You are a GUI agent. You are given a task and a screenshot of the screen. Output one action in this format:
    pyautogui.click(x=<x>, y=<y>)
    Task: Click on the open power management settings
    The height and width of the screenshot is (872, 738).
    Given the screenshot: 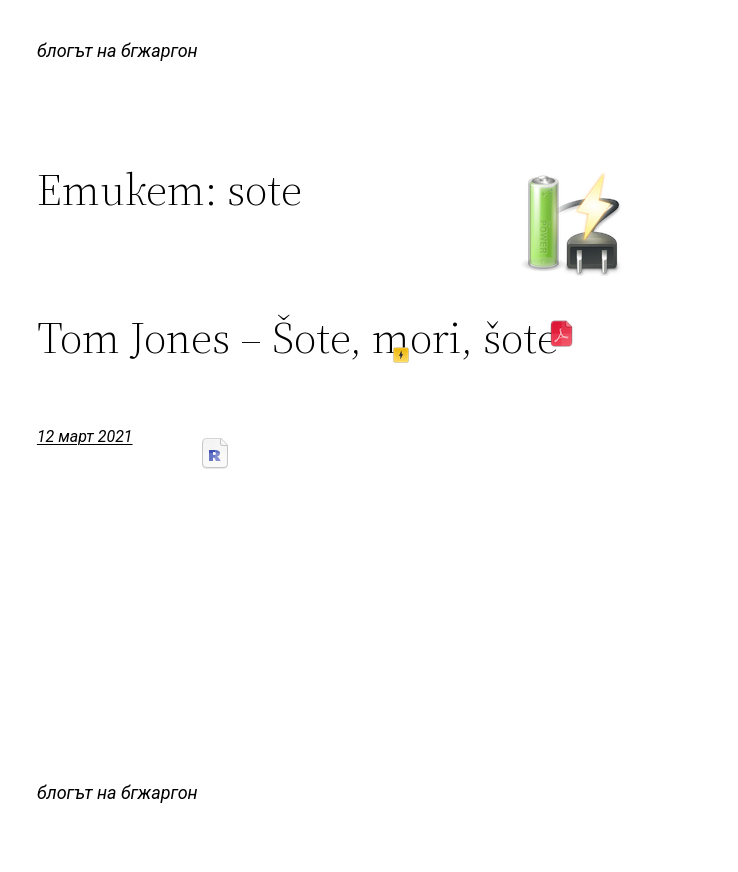 What is the action you would take?
    pyautogui.click(x=401, y=355)
    